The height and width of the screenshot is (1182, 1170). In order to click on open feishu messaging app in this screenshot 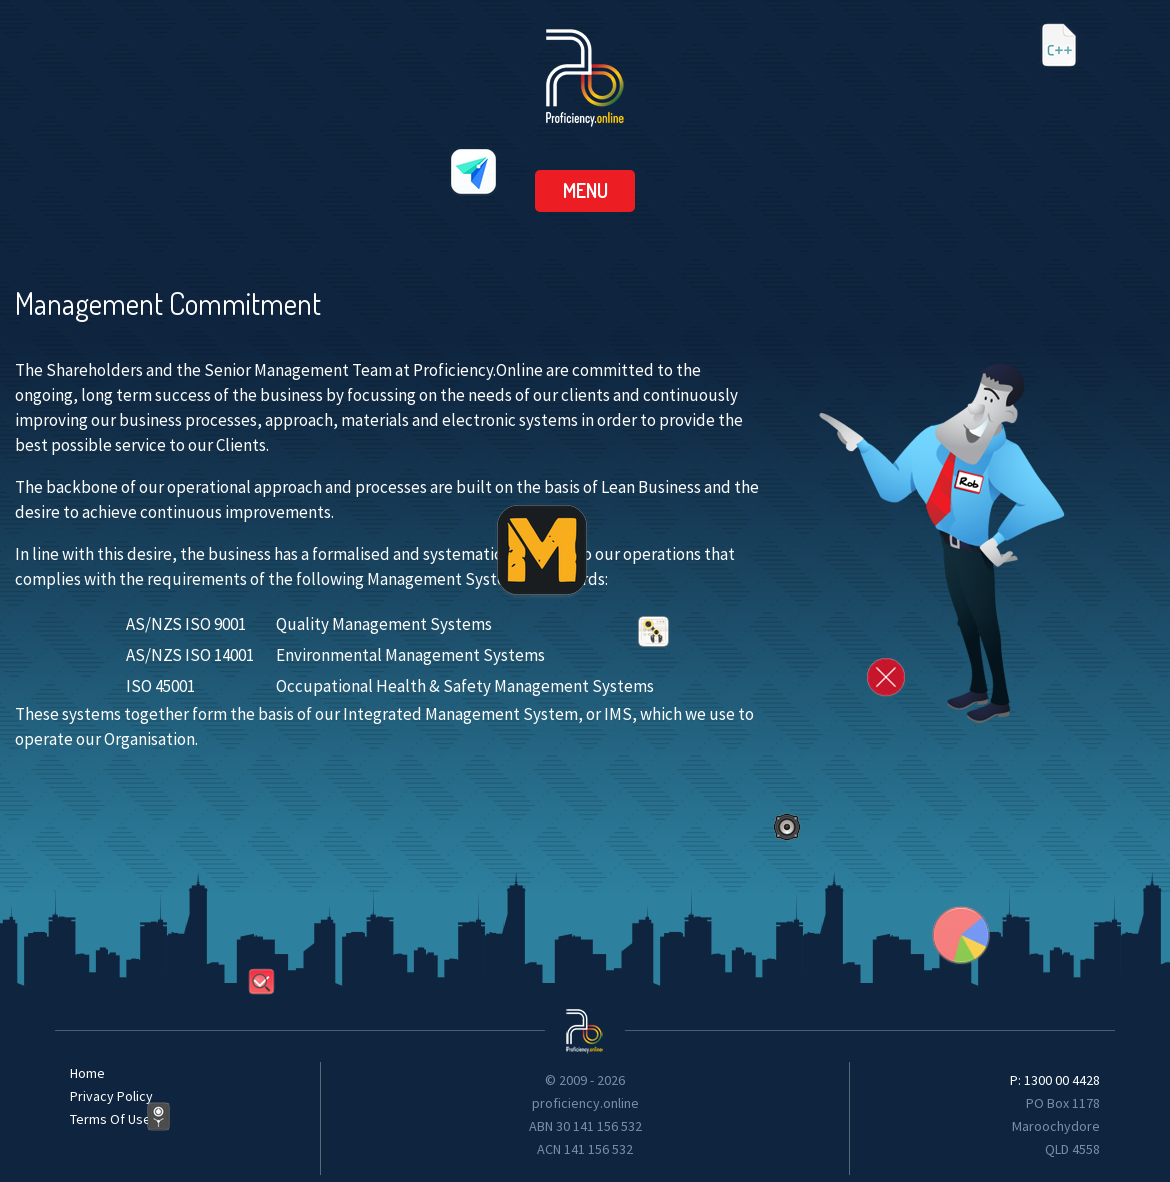, I will do `click(473, 171)`.